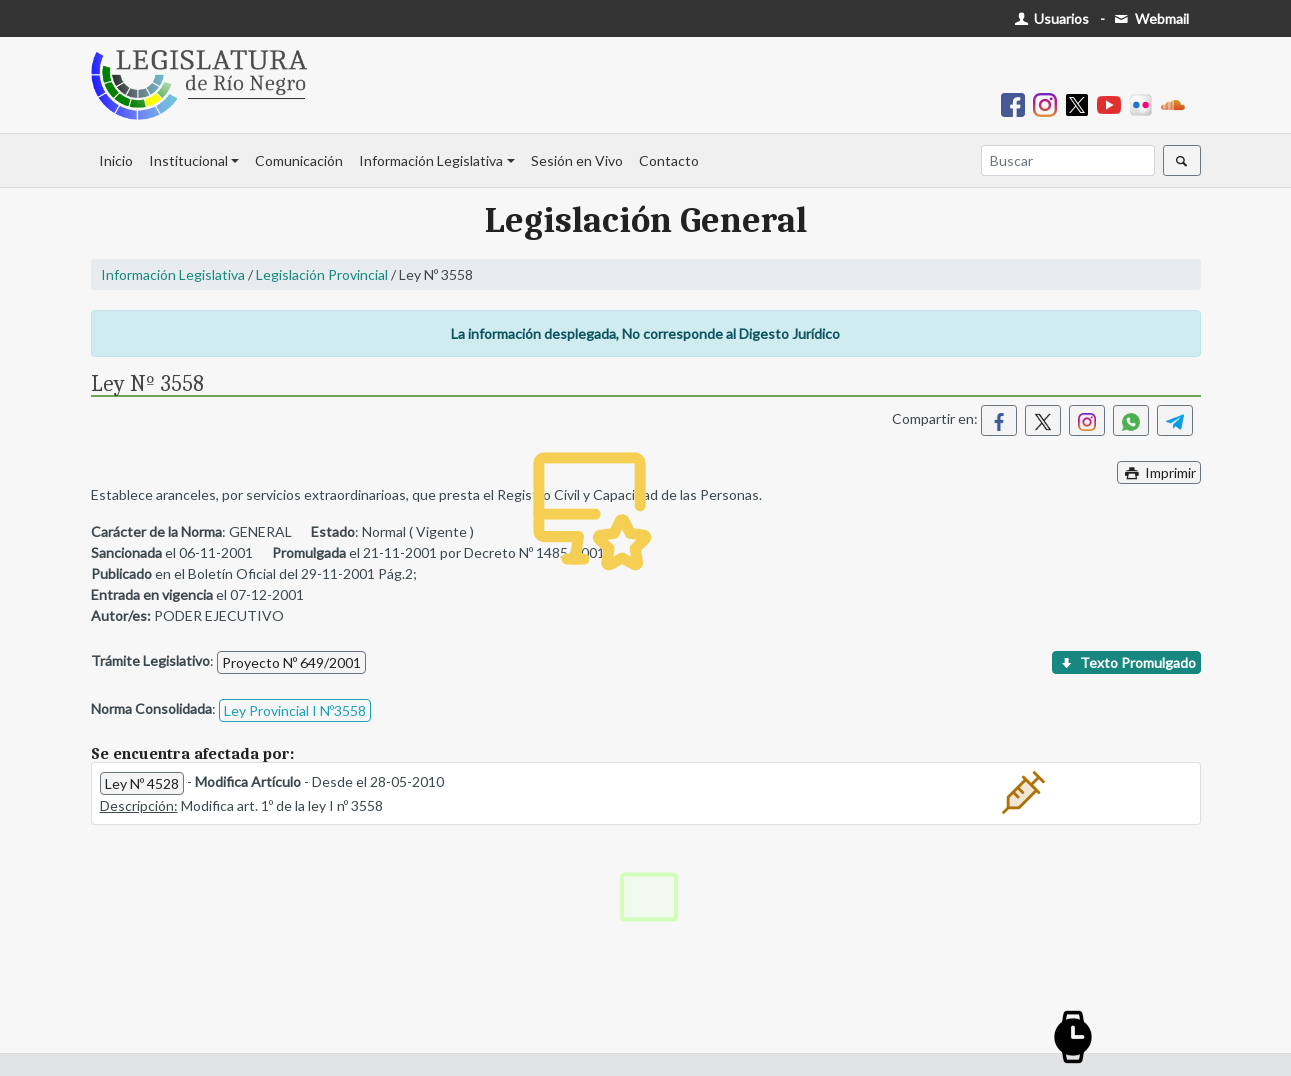 This screenshot has height=1076, width=1291. I want to click on view time or clock settings, so click(1073, 1037).